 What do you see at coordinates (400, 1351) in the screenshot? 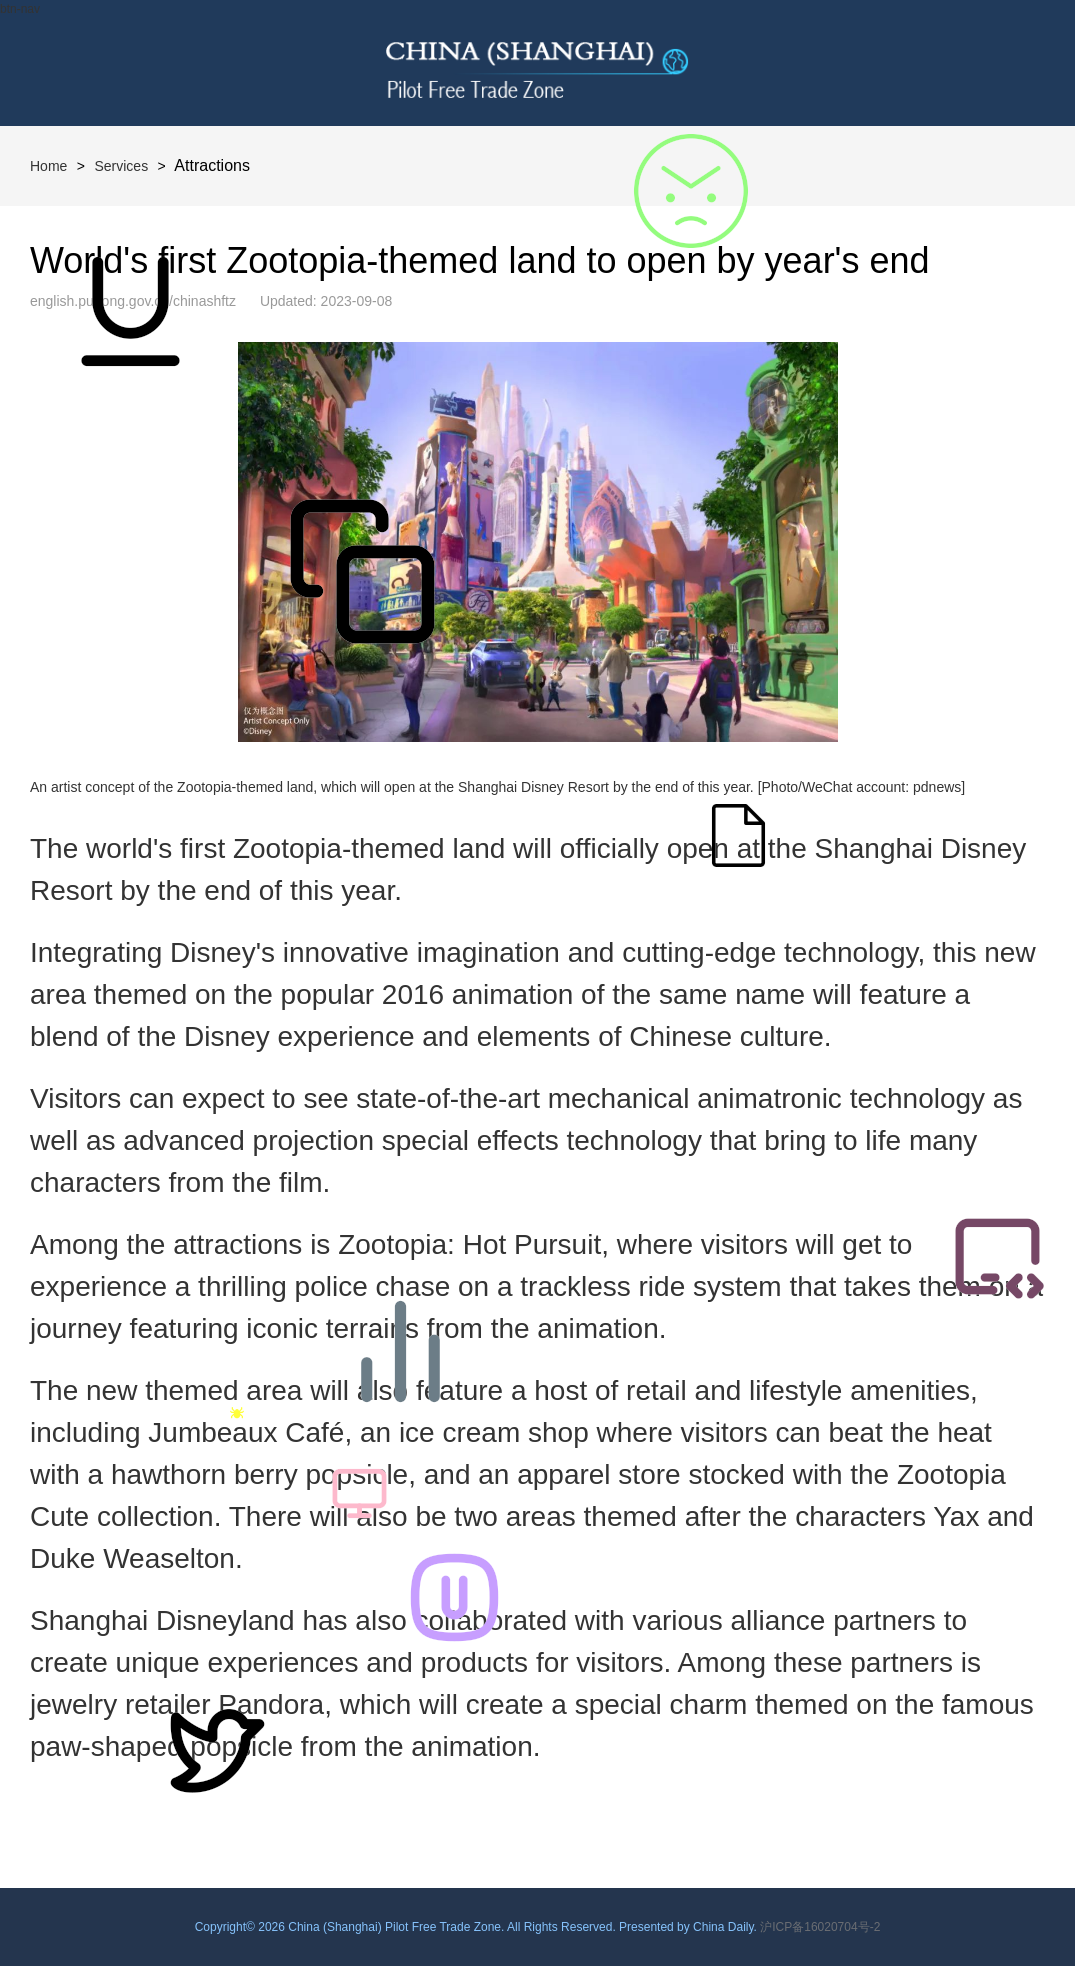
I see `view analytics or statistics` at bounding box center [400, 1351].